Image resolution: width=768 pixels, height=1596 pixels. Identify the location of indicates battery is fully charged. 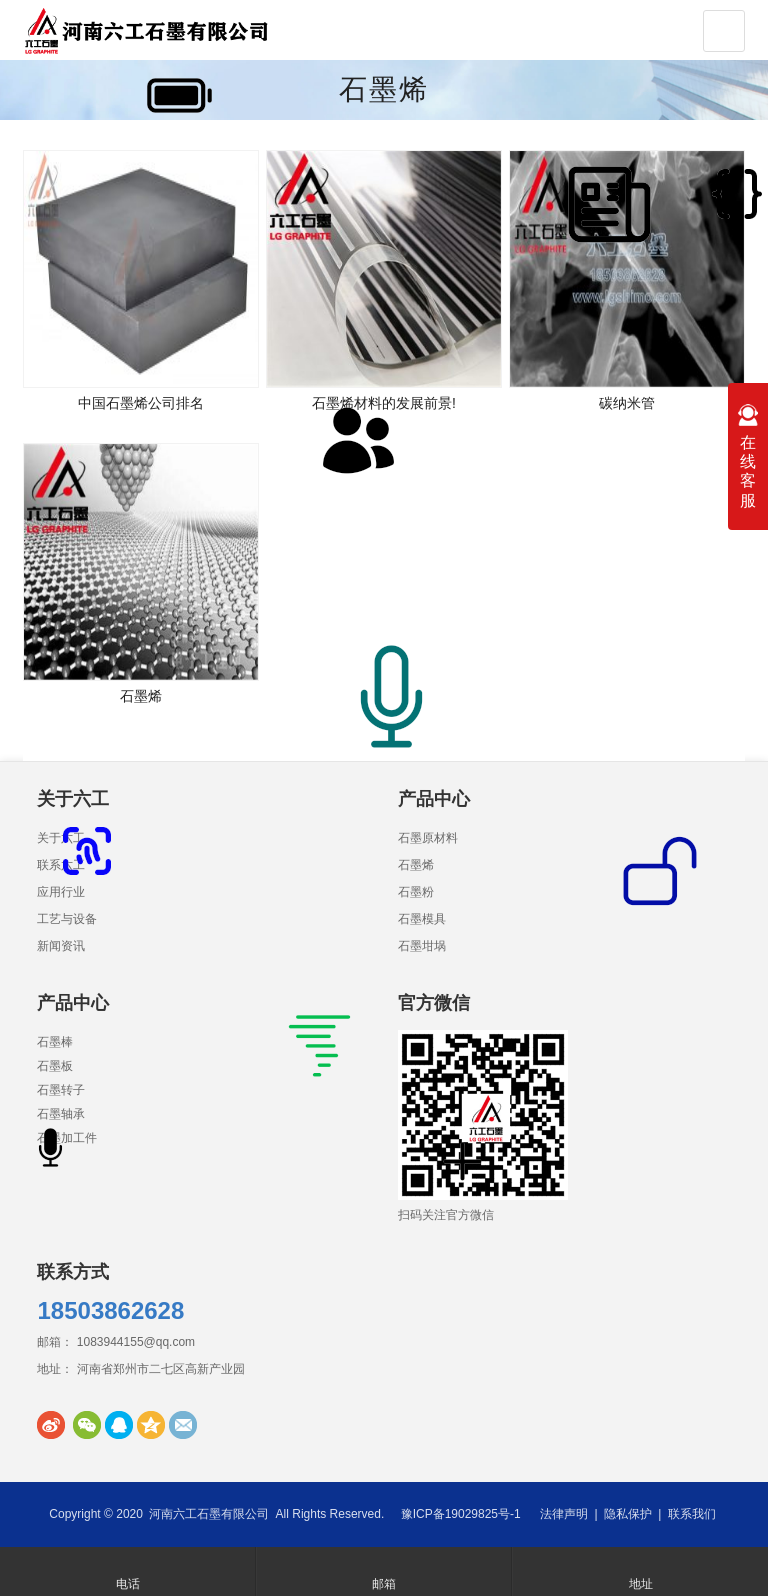
(179, 95).